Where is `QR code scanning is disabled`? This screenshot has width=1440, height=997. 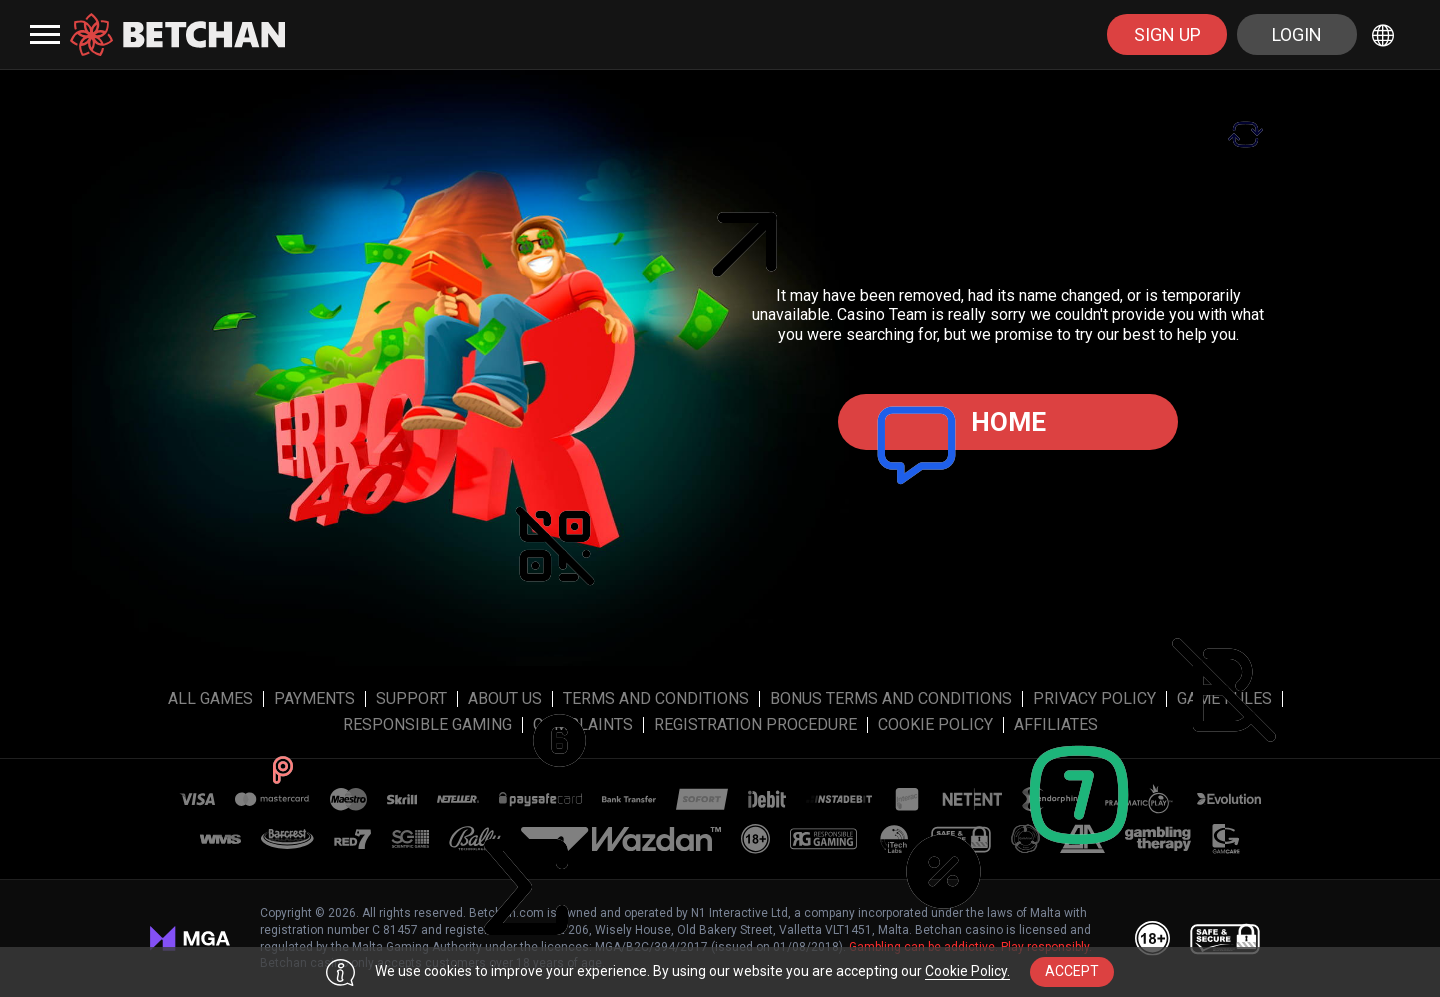
QR code scanning is disabled is located at coordinates (555, 546).